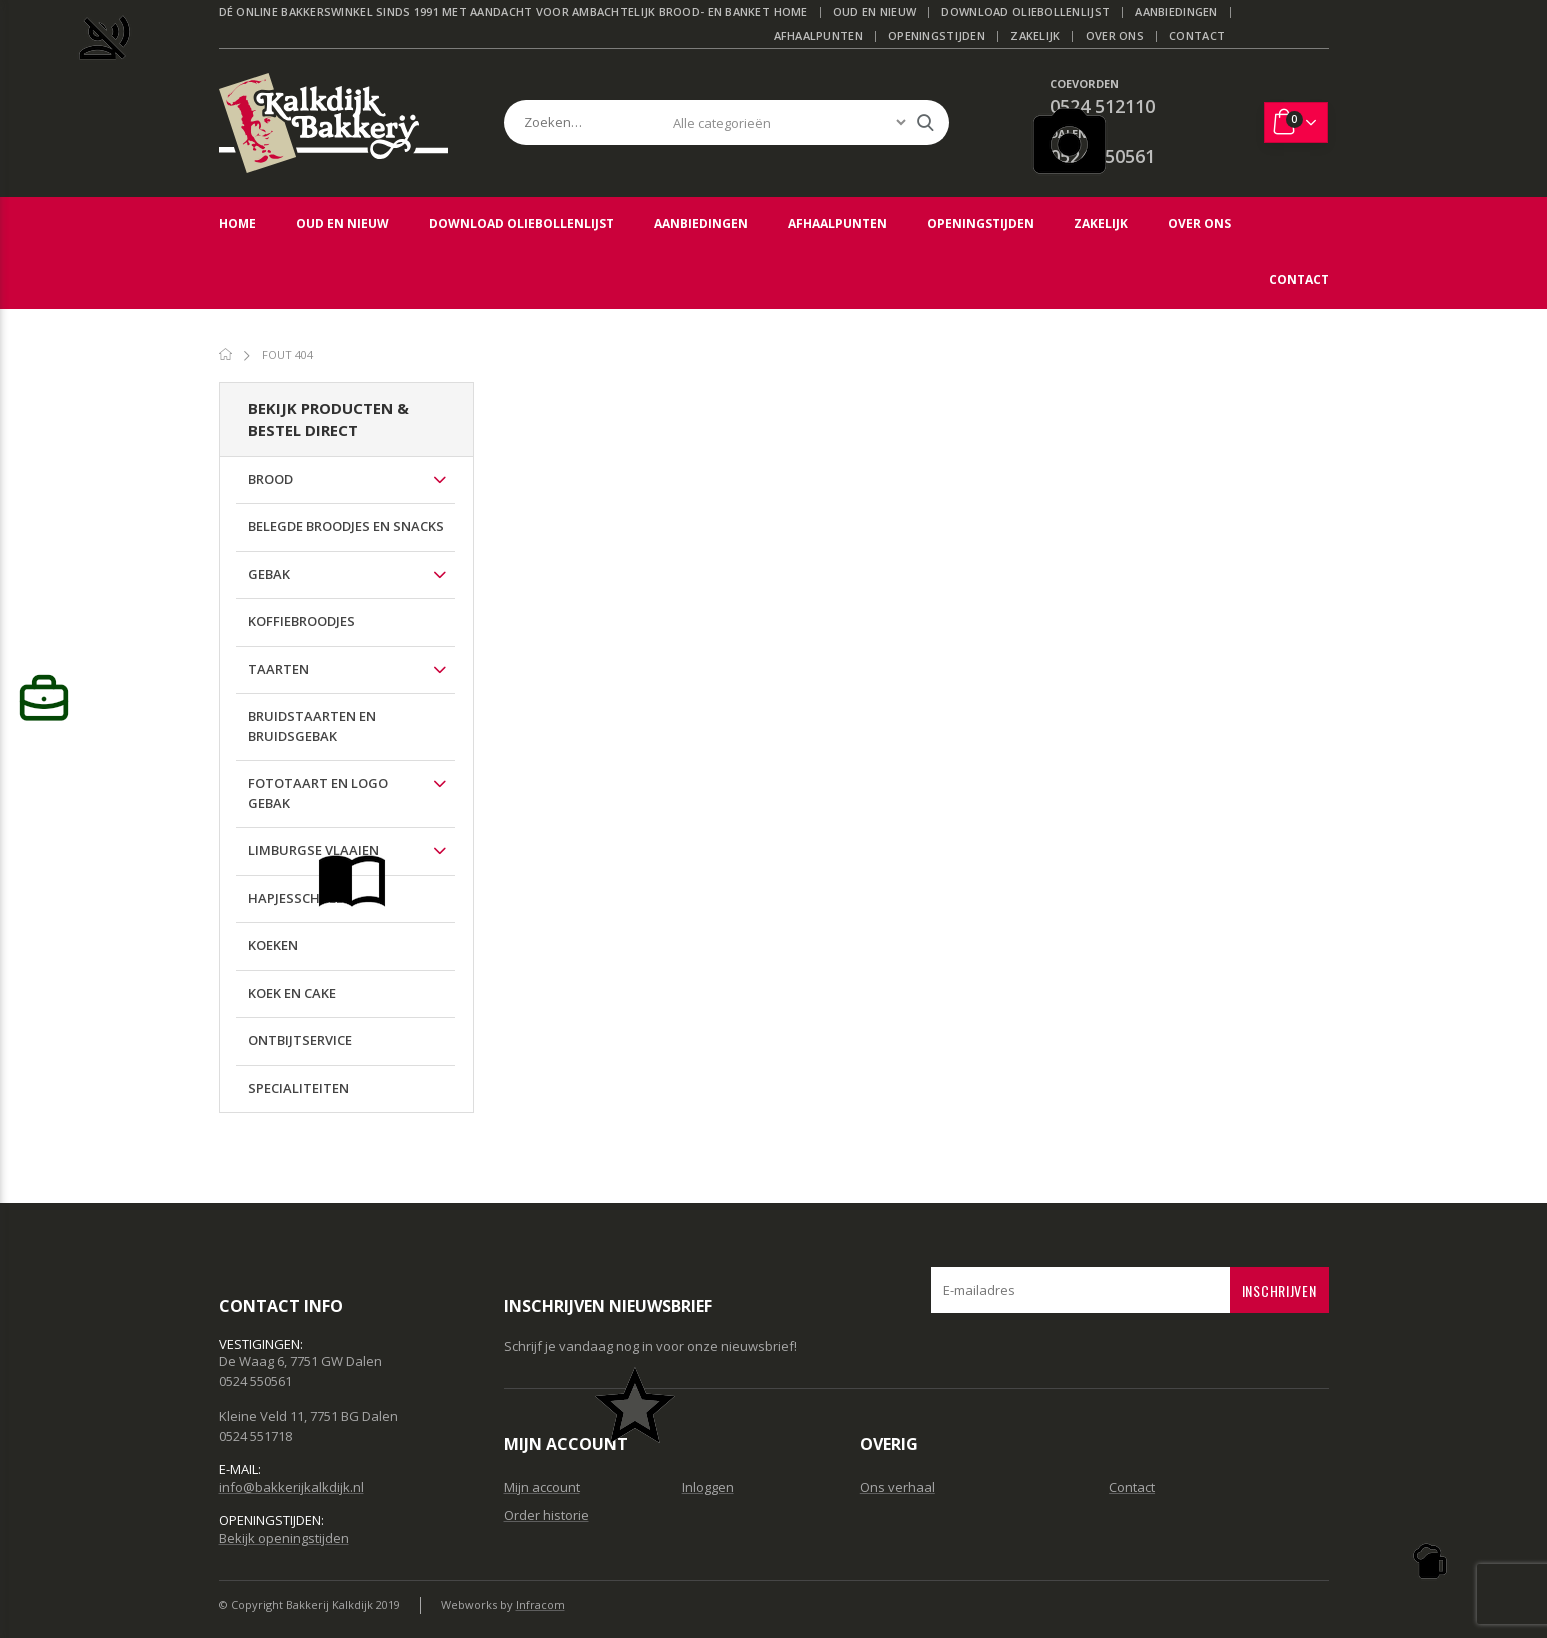 The height and width of the screenshot is (1638, 1547). I want to click on import contacts from address book, so click(352, 878).